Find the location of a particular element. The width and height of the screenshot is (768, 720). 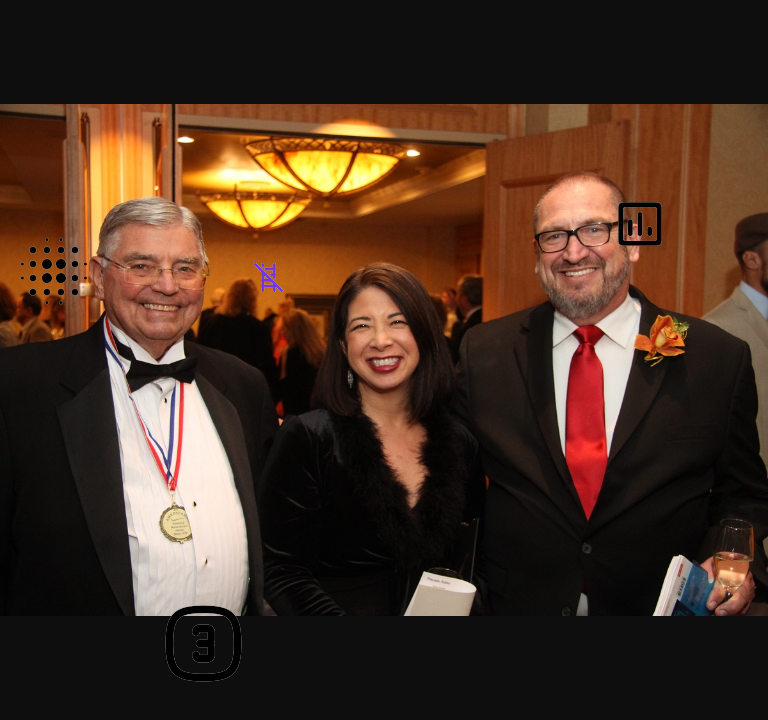

apply blur effect to image is located at coordinates (54, 271).